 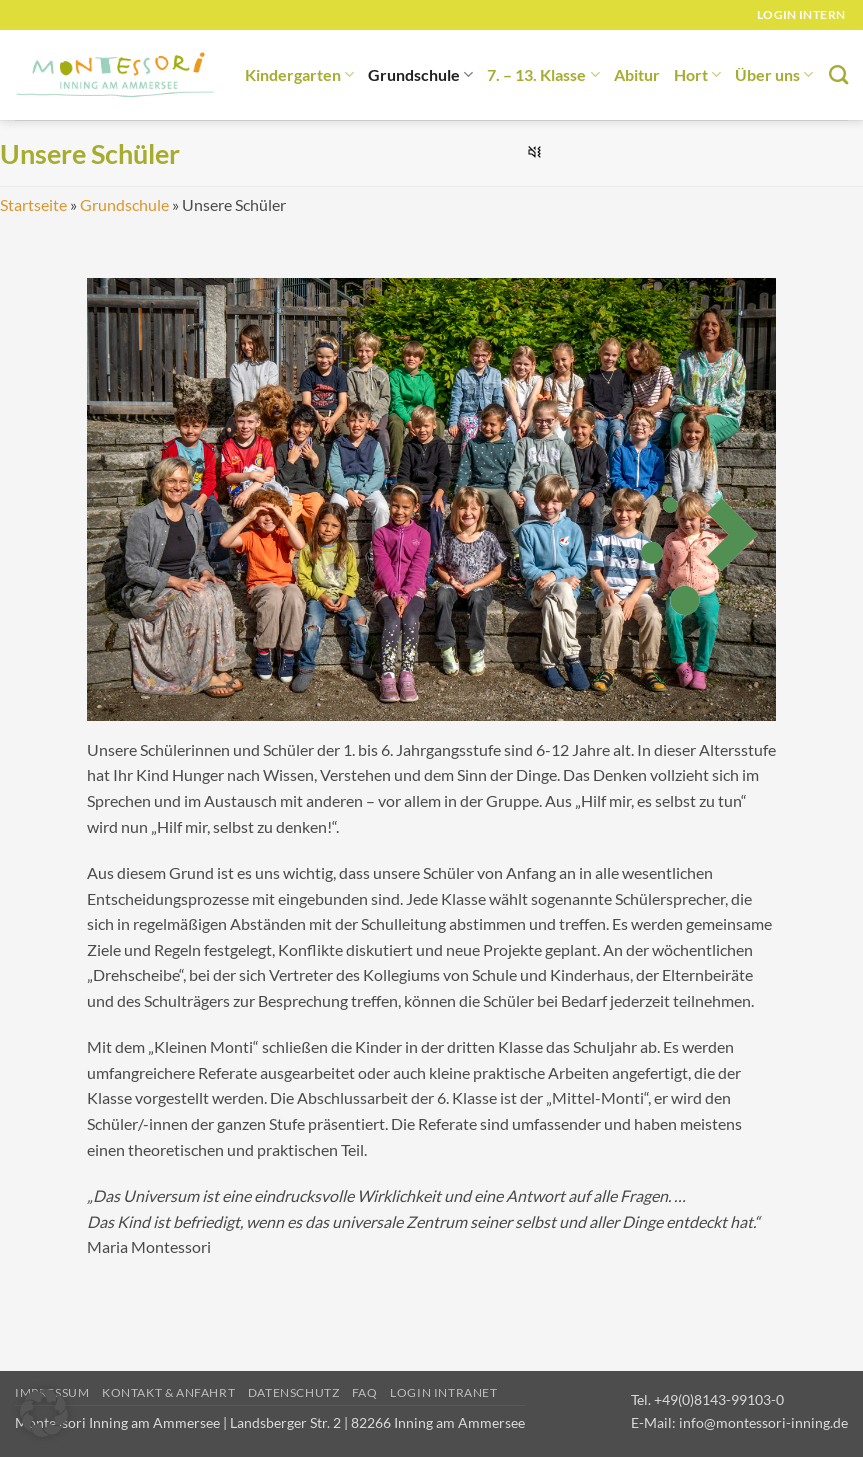 What do you see at coordinates (699, 556) in the screenshot?
I see `KDE Plasma desktop environment logo` at bounding box center [699, 556].